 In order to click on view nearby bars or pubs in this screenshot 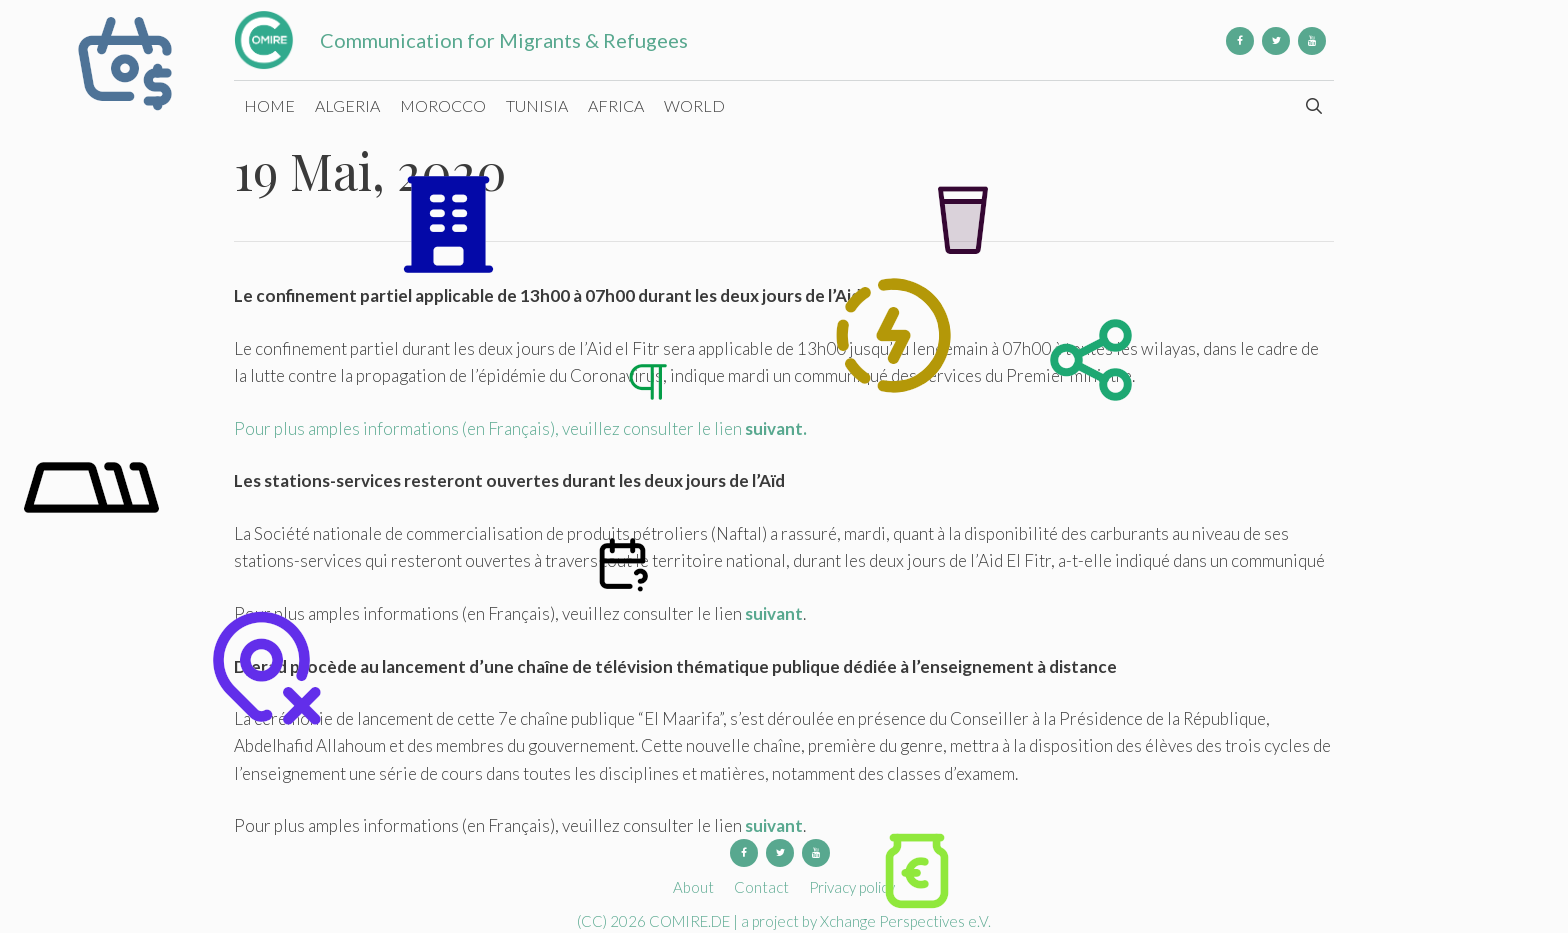, I will do `click(963, 219)`.